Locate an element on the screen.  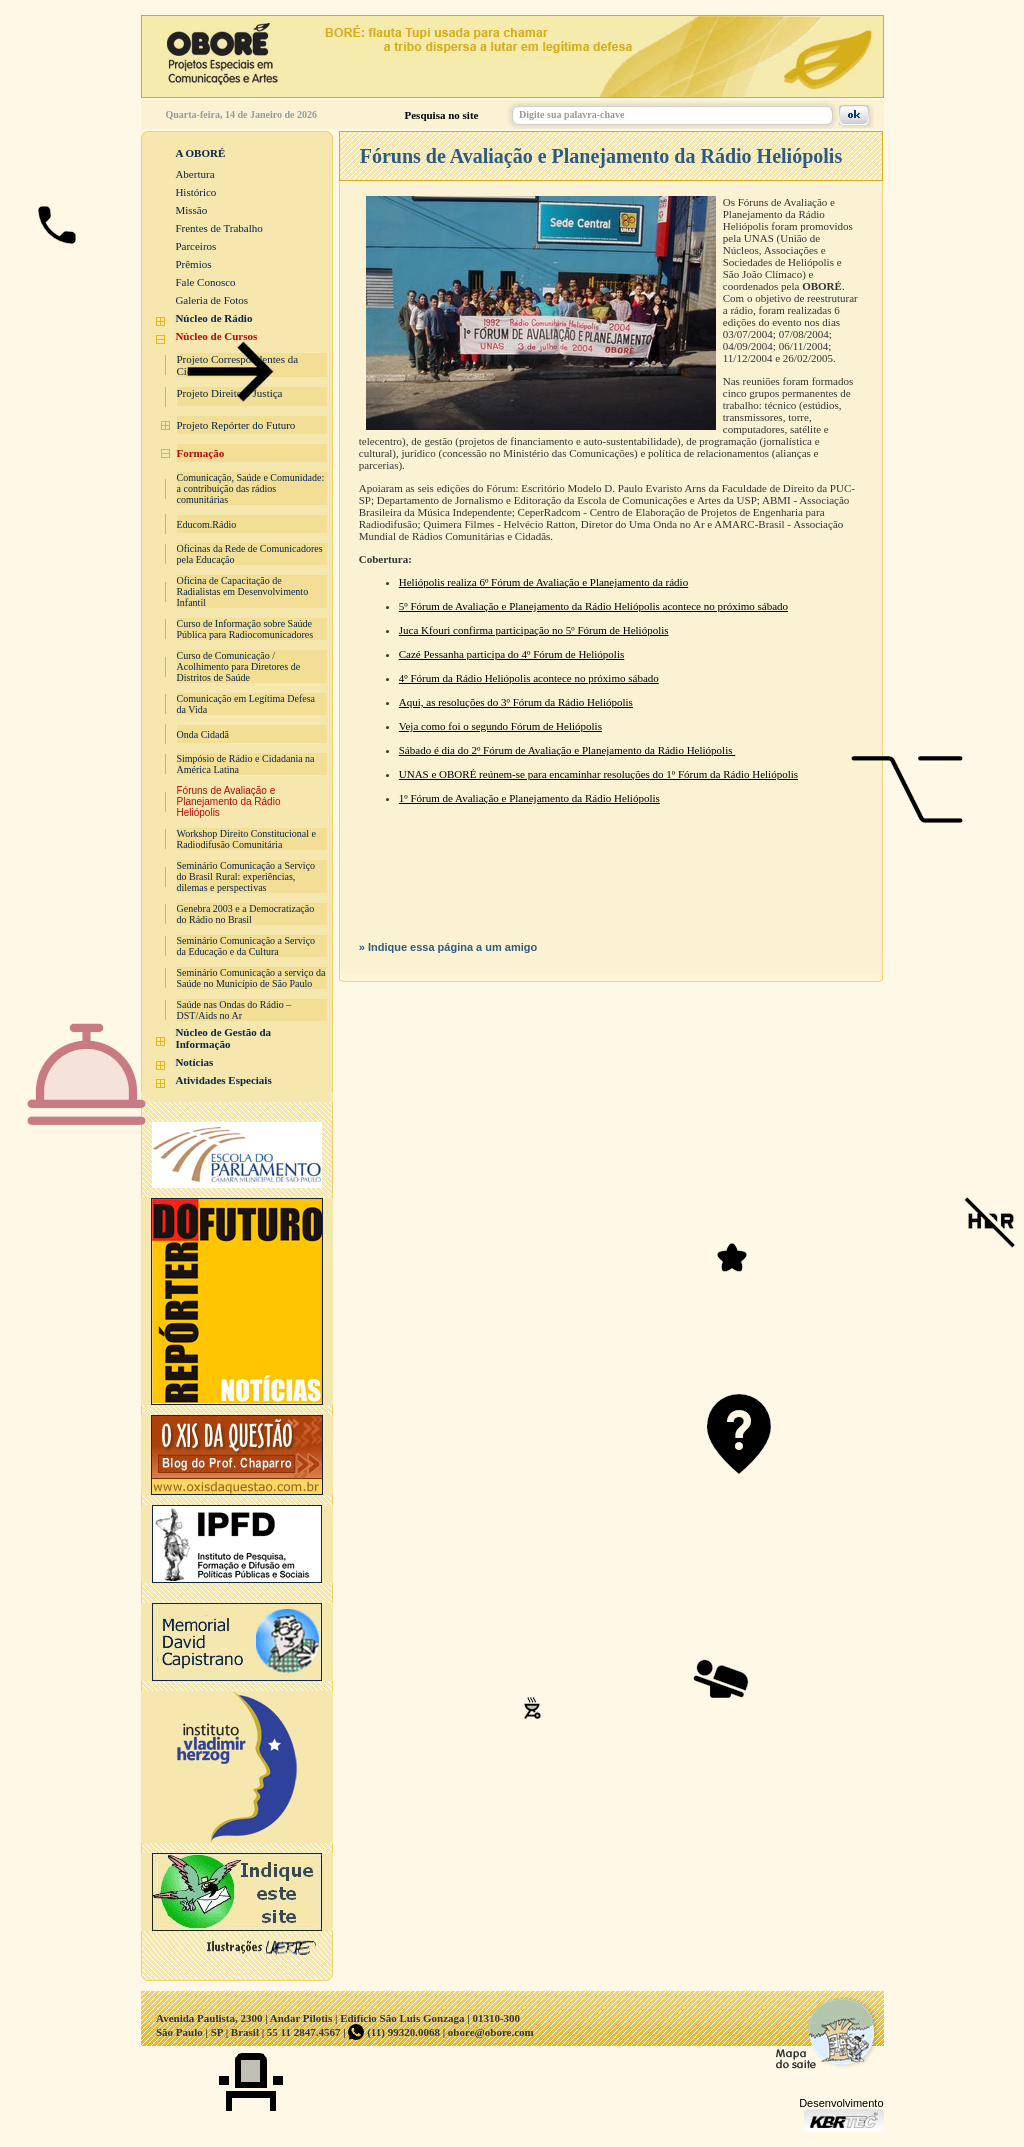
disable HDR mode in camera settings is located at coordinates (991, 1221).